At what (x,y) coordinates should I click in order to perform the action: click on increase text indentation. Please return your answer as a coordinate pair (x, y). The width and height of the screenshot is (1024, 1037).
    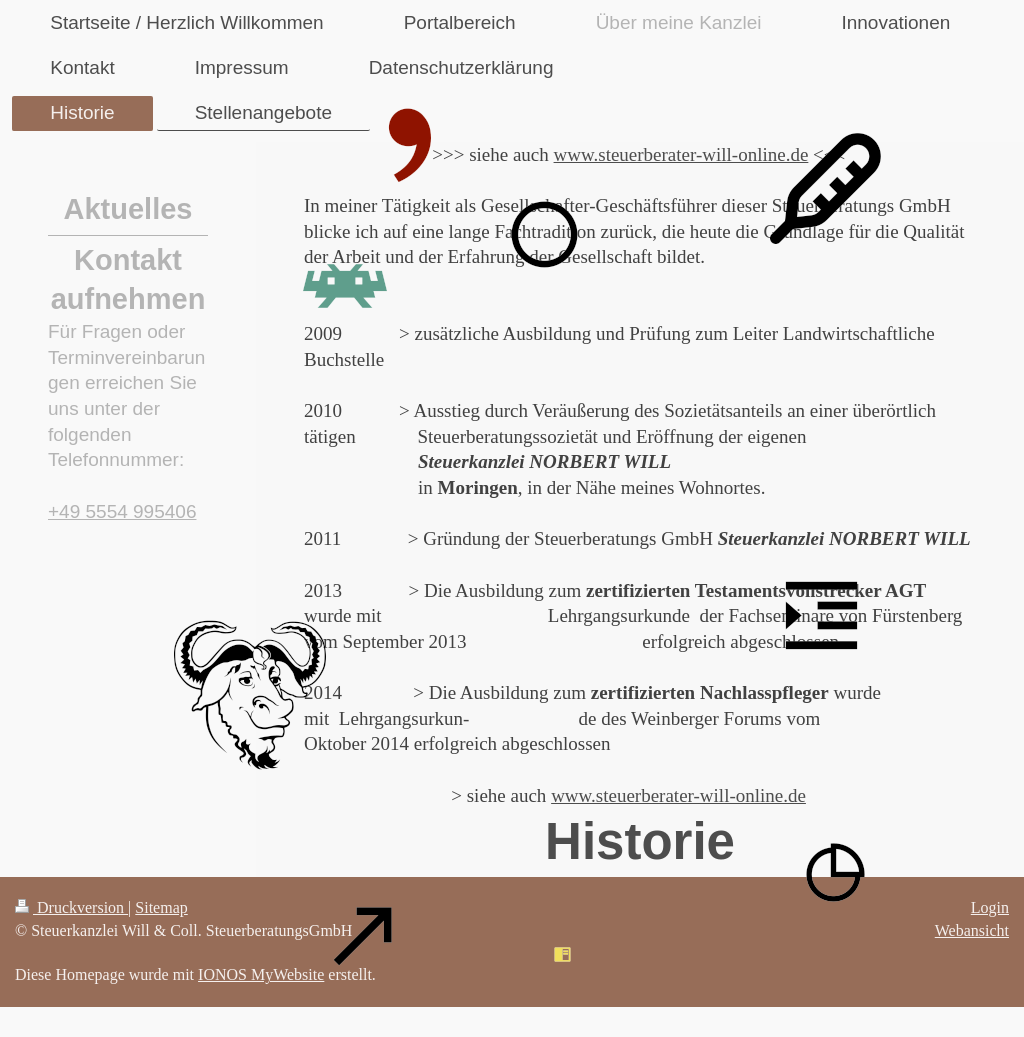
    Looking at the image, I should click on (821, 613).